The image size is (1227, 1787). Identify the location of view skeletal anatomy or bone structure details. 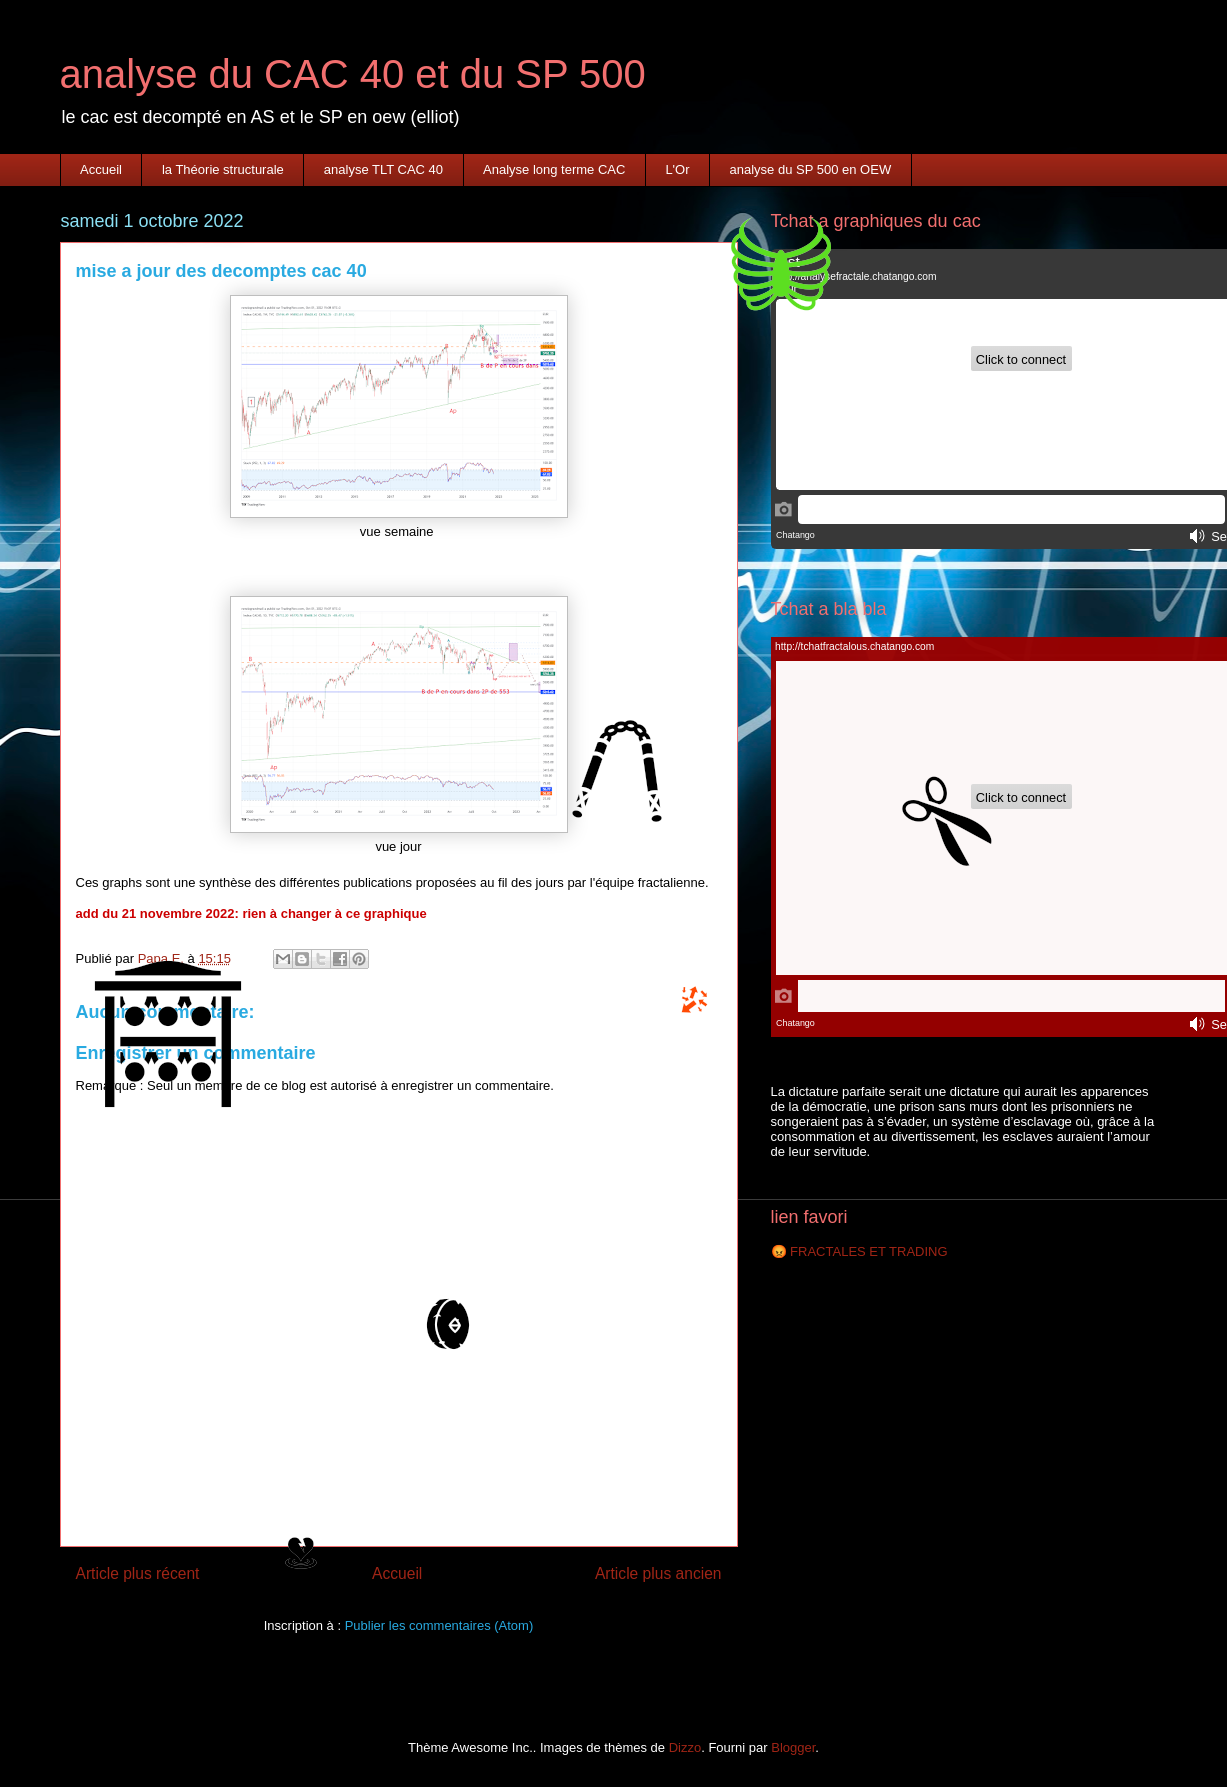
(781, 266).